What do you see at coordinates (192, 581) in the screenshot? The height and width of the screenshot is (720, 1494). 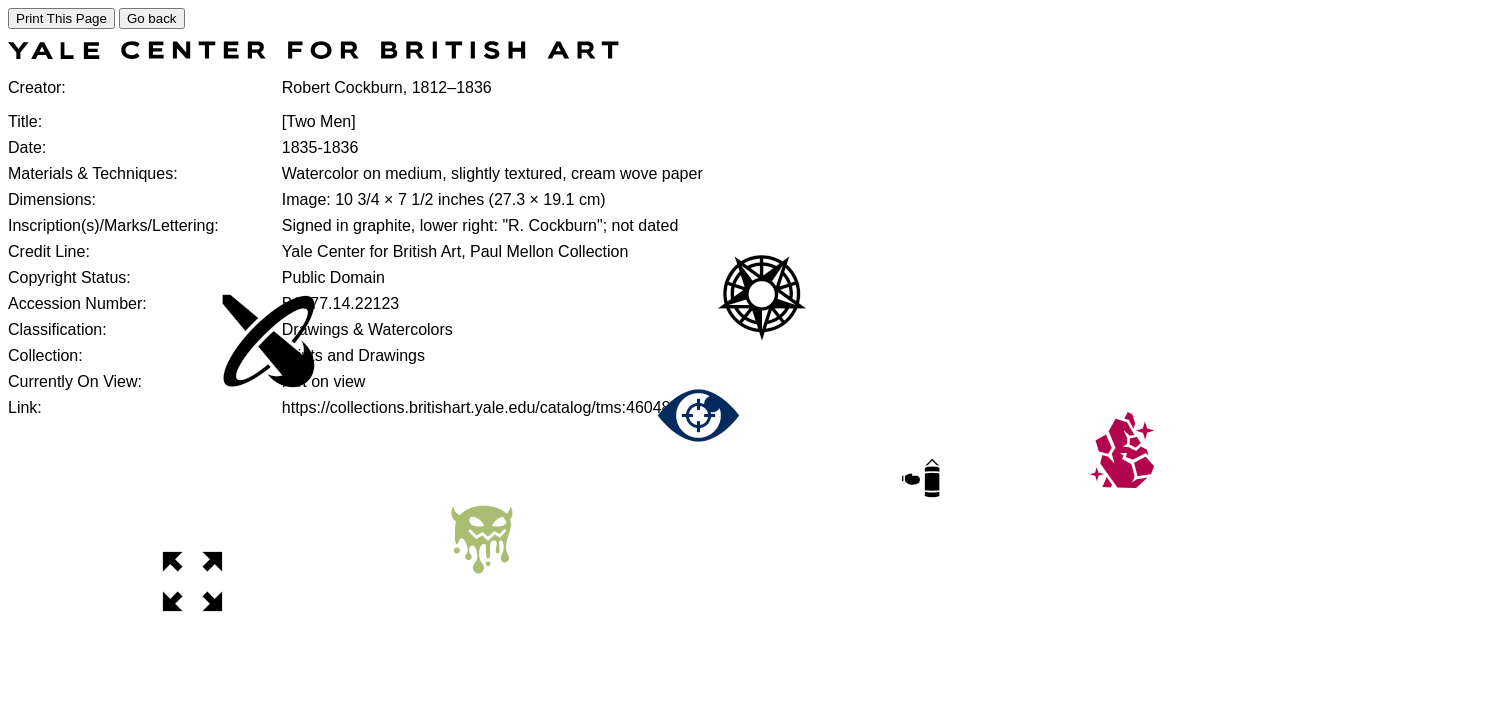 I see `expand content to fullscreen` at bounding box center [192, 581].